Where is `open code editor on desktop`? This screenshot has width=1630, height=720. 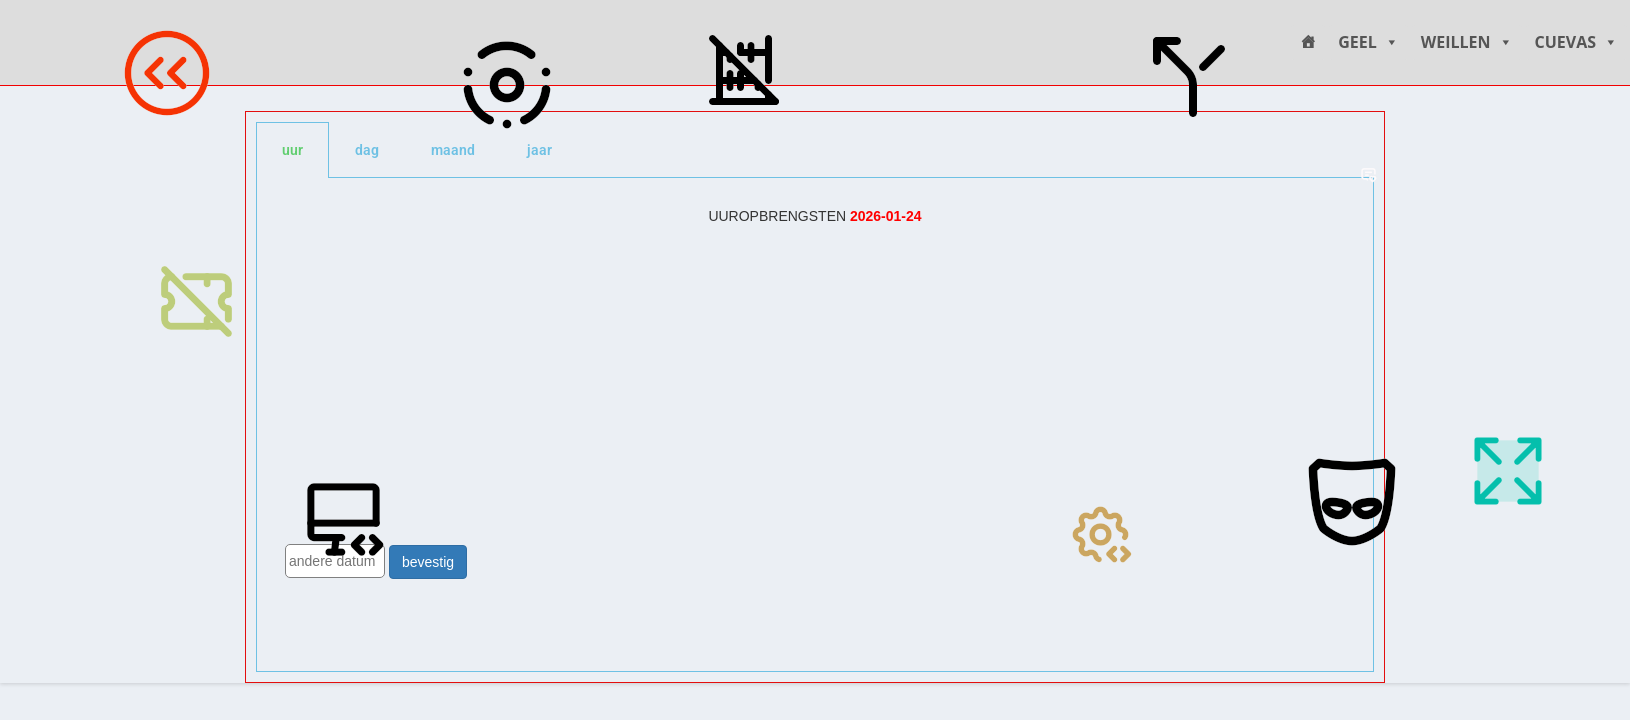
open code editor on desktop is located at coordinates (343, 519).